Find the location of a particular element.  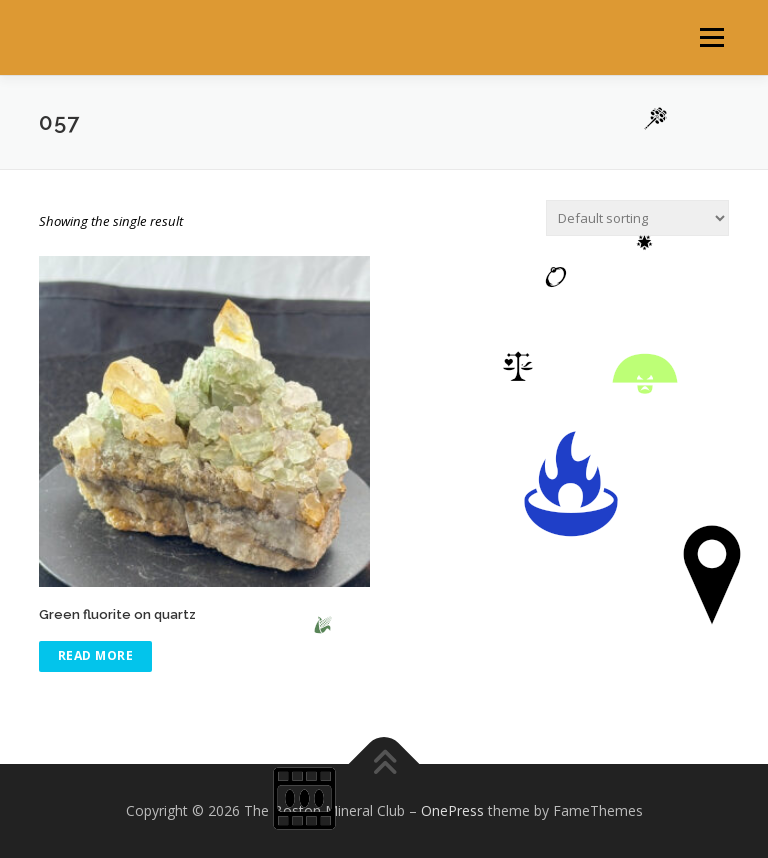

refresh or sync starred items is located at coordinates (556, 277).